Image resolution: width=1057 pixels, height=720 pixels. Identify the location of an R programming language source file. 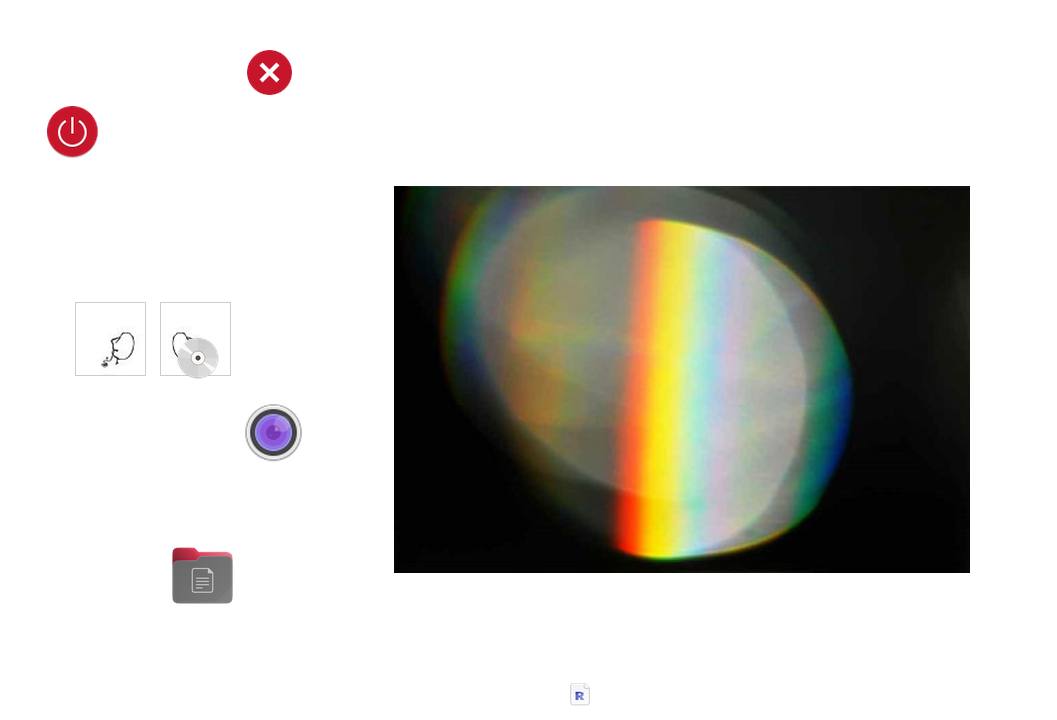
(580, 694).